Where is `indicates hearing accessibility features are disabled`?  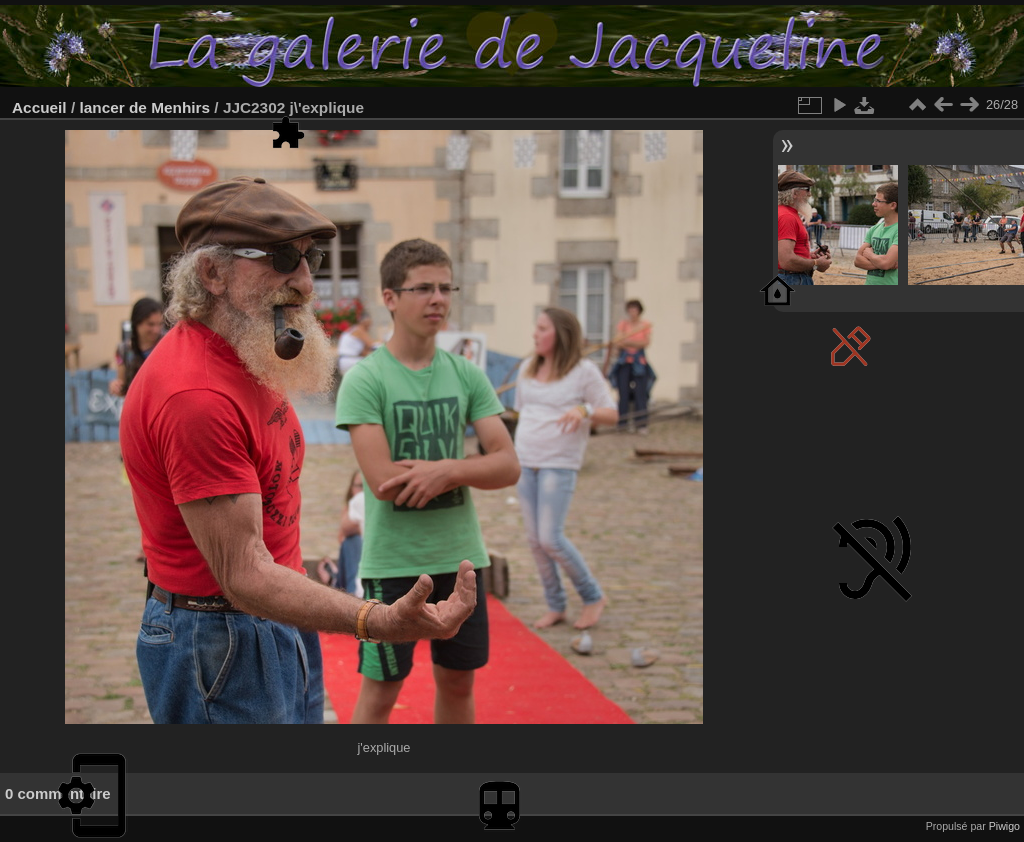 indicates hearing accessibility features are disabled is located at coordinates (875, 559).